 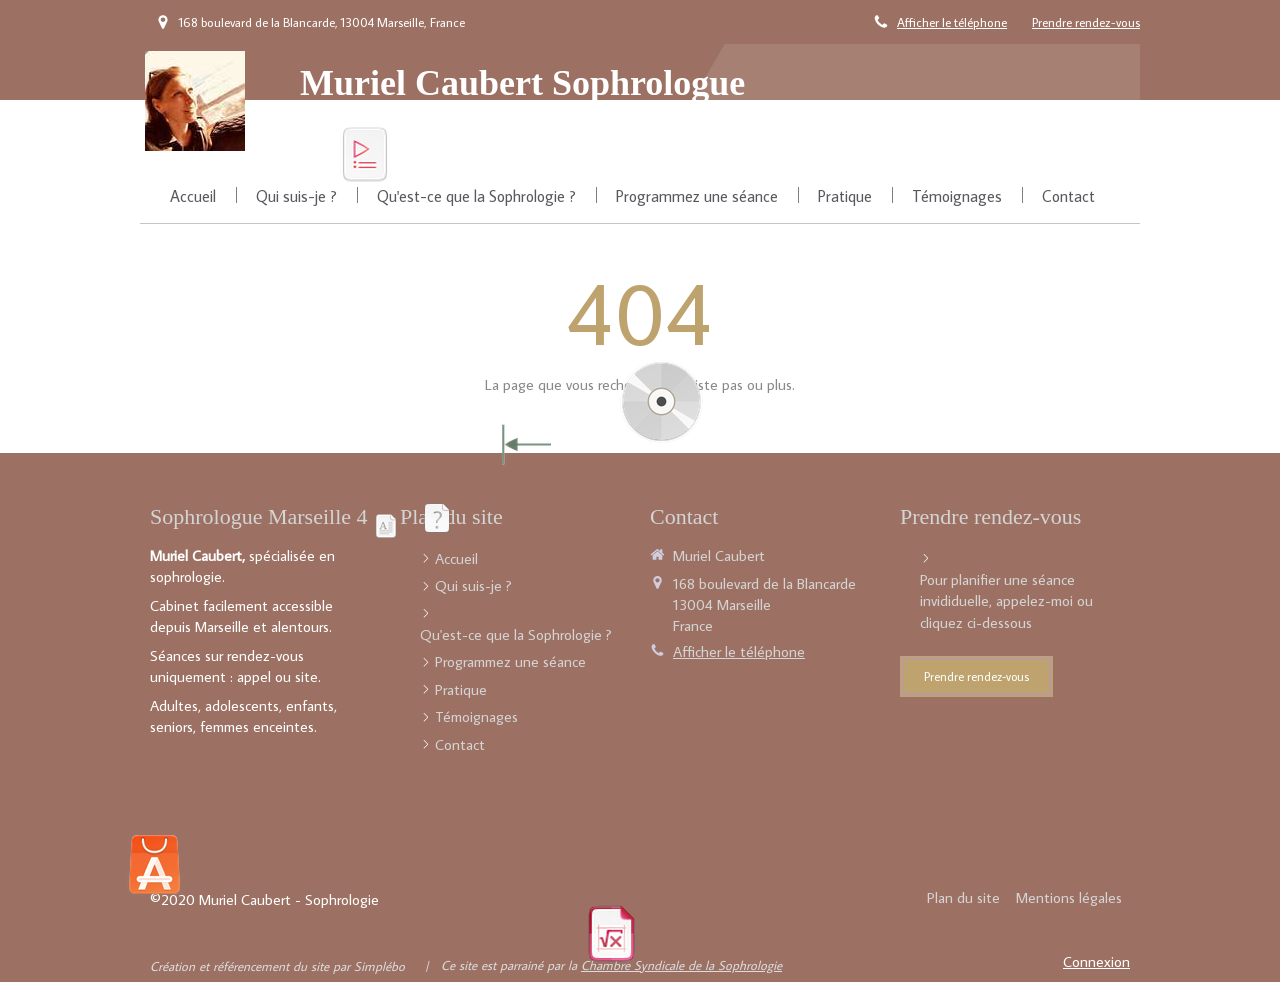 I want to click on indicates an unrecognized file type, so click(x=437, y=518).